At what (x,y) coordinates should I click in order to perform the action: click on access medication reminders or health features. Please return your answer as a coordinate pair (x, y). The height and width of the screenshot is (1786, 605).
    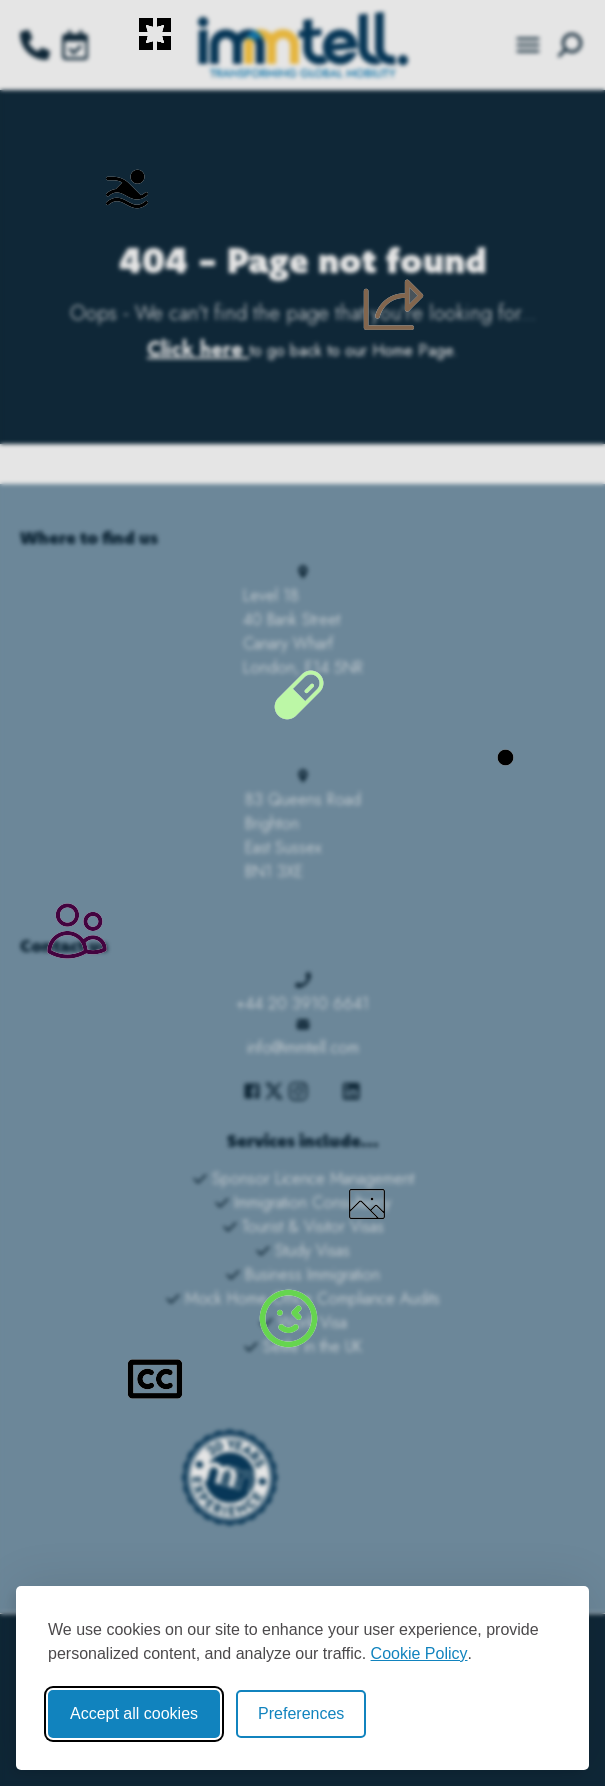
    Looking at the image, I should click on (299, 695).